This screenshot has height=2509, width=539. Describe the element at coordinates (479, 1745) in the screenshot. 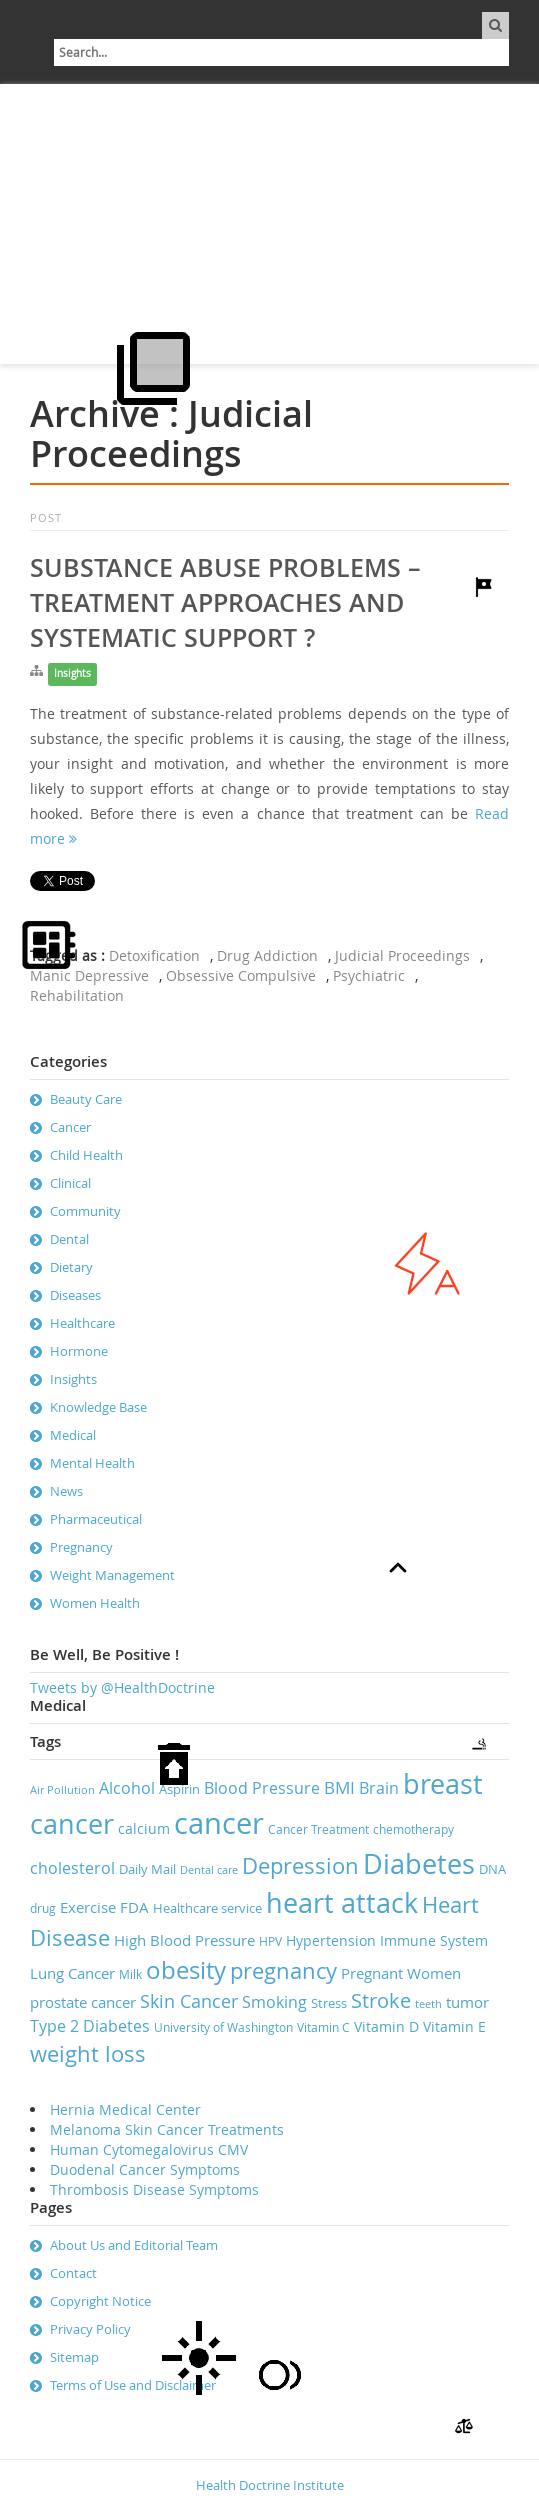

I see `indicates a designated smoking area` at that location.